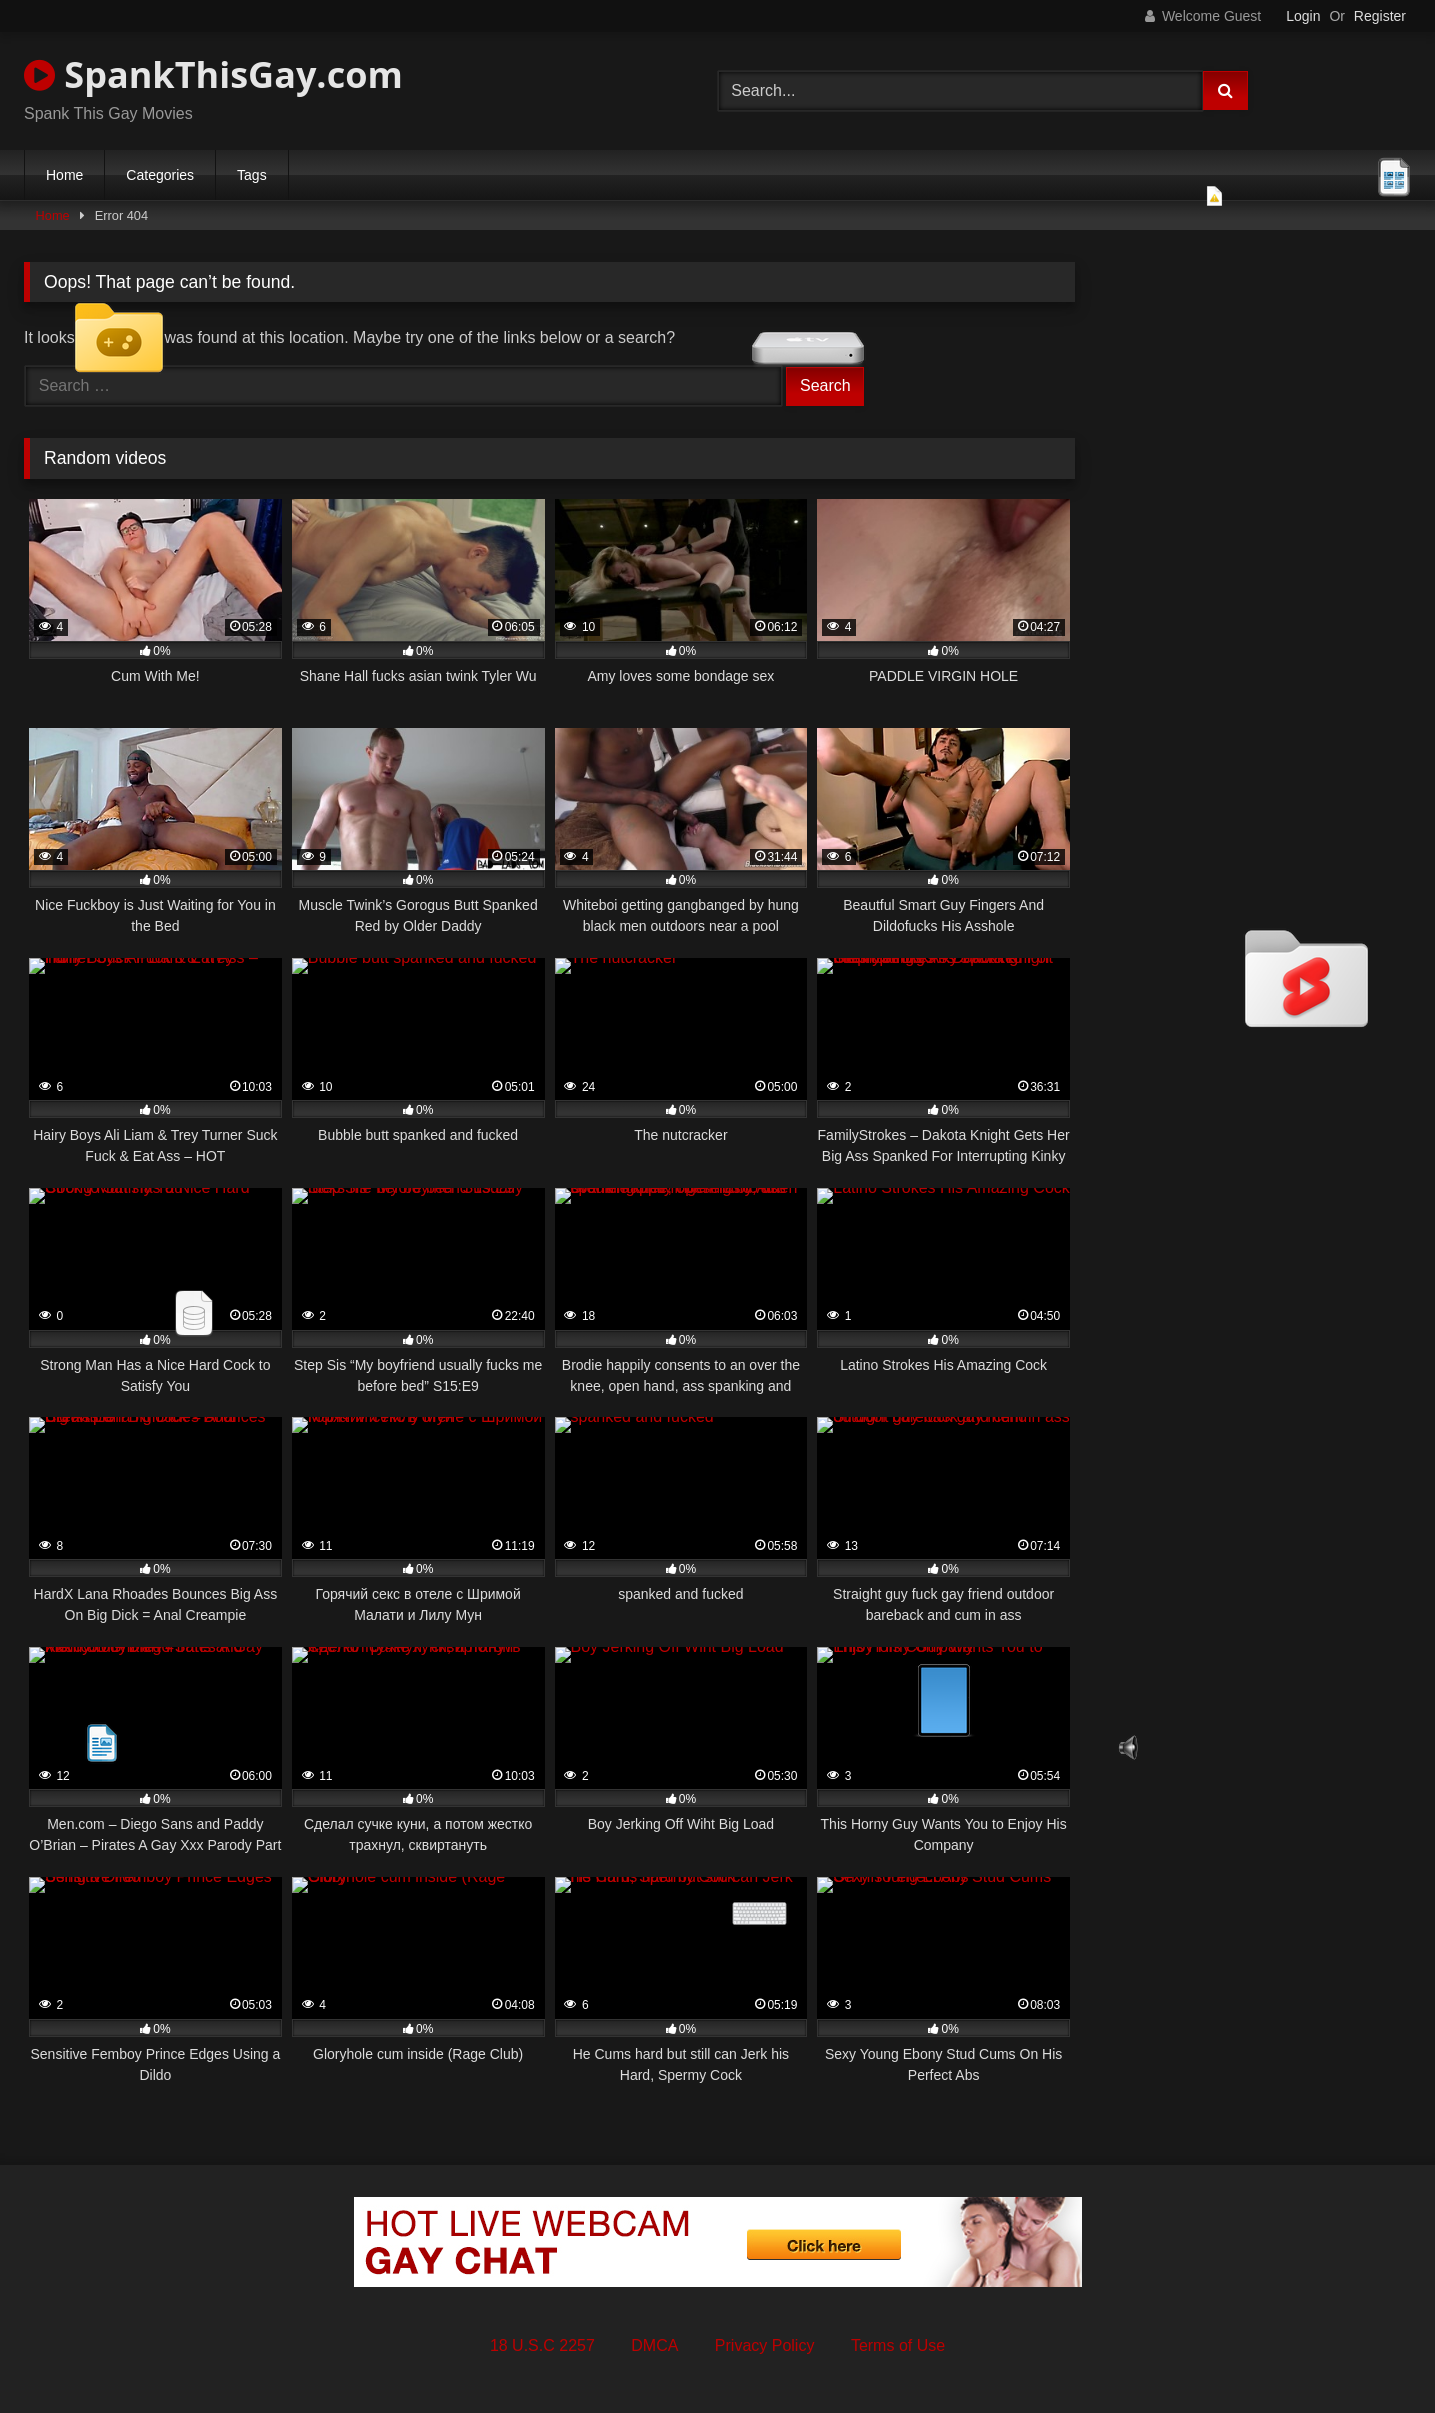 The image size is (1435, 2413). Describe the element at coordinates (102, 1743) in the screenshot. I see `open a libreoffice writer document` at that location.